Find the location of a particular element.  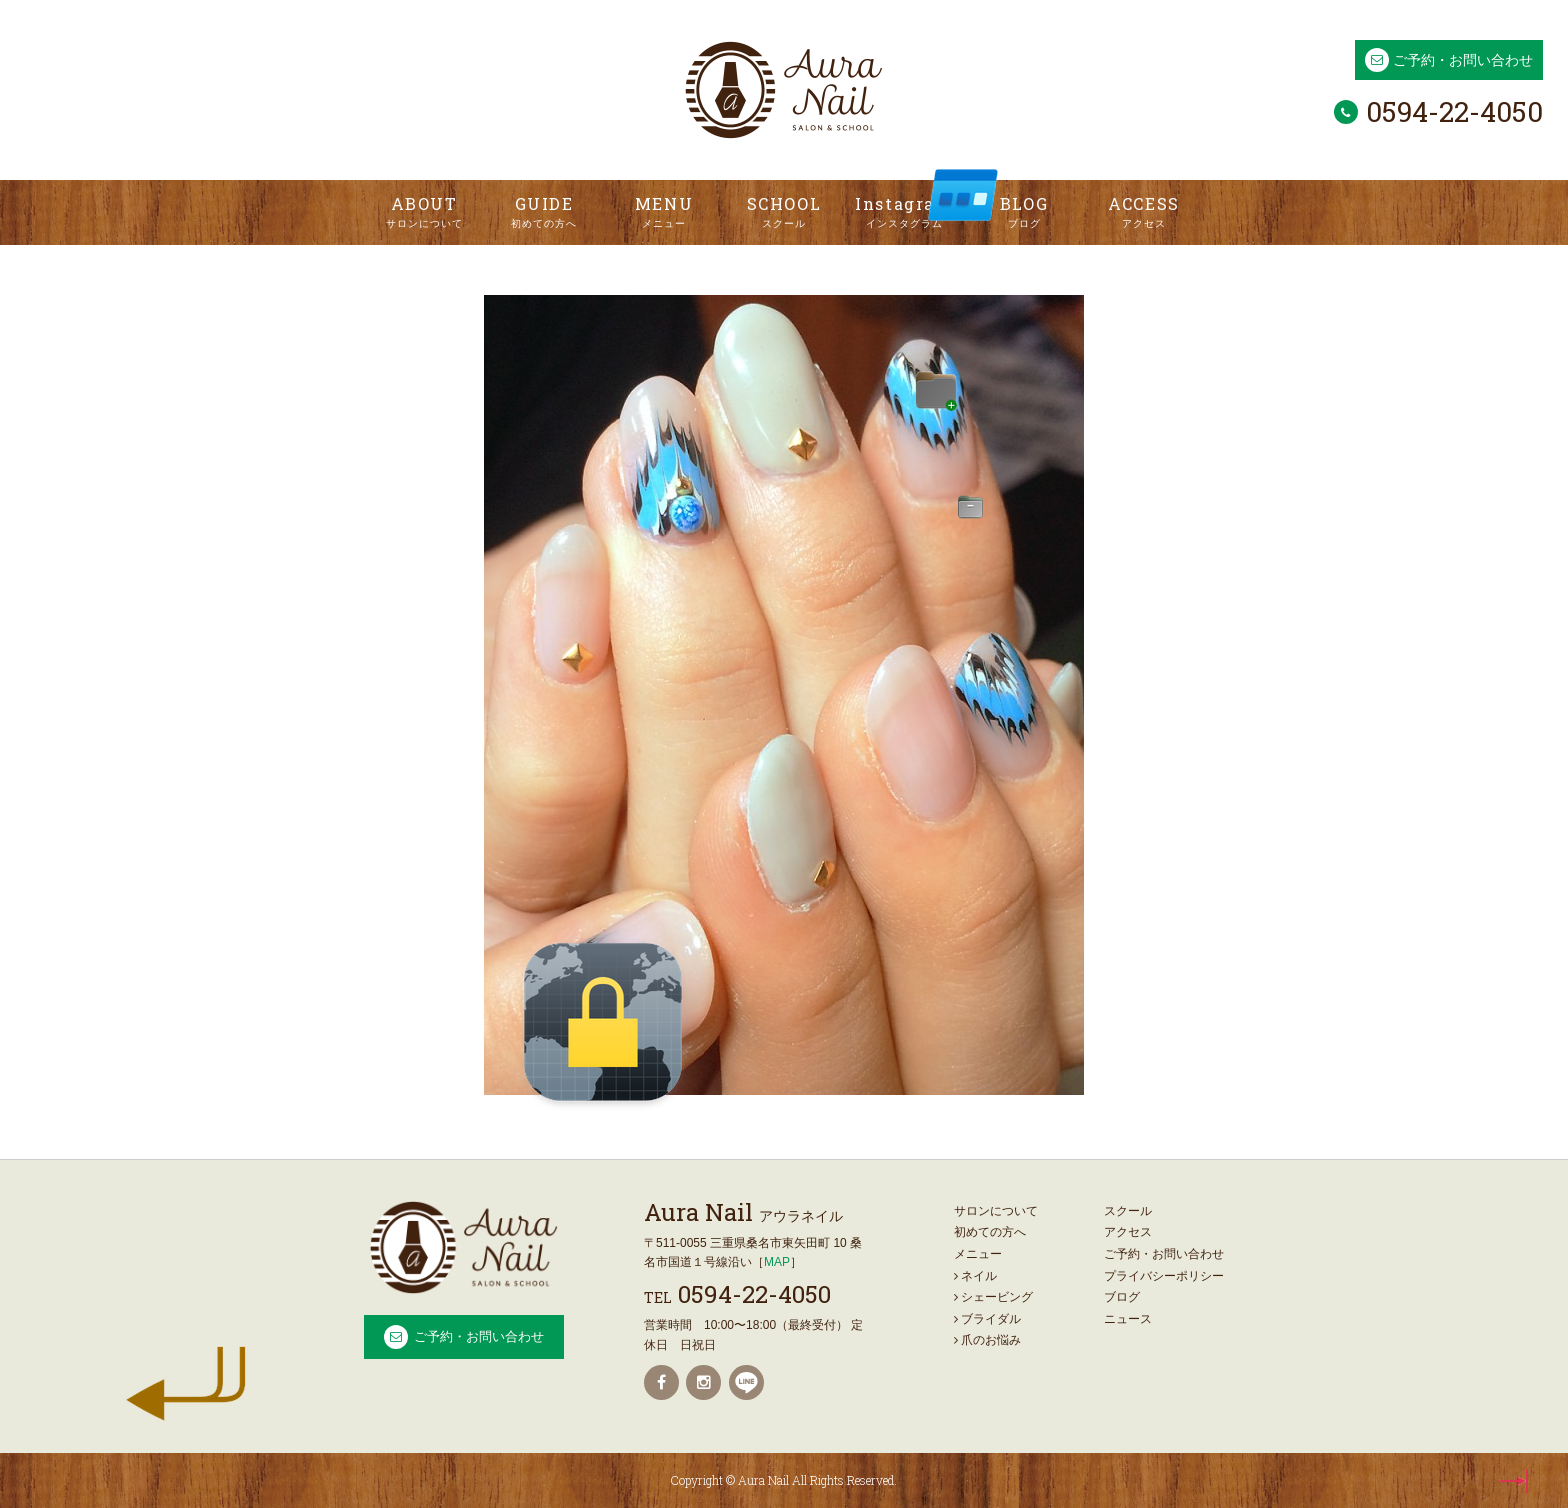

reply to all recipients of an email is located at coordinates (184, 1383).